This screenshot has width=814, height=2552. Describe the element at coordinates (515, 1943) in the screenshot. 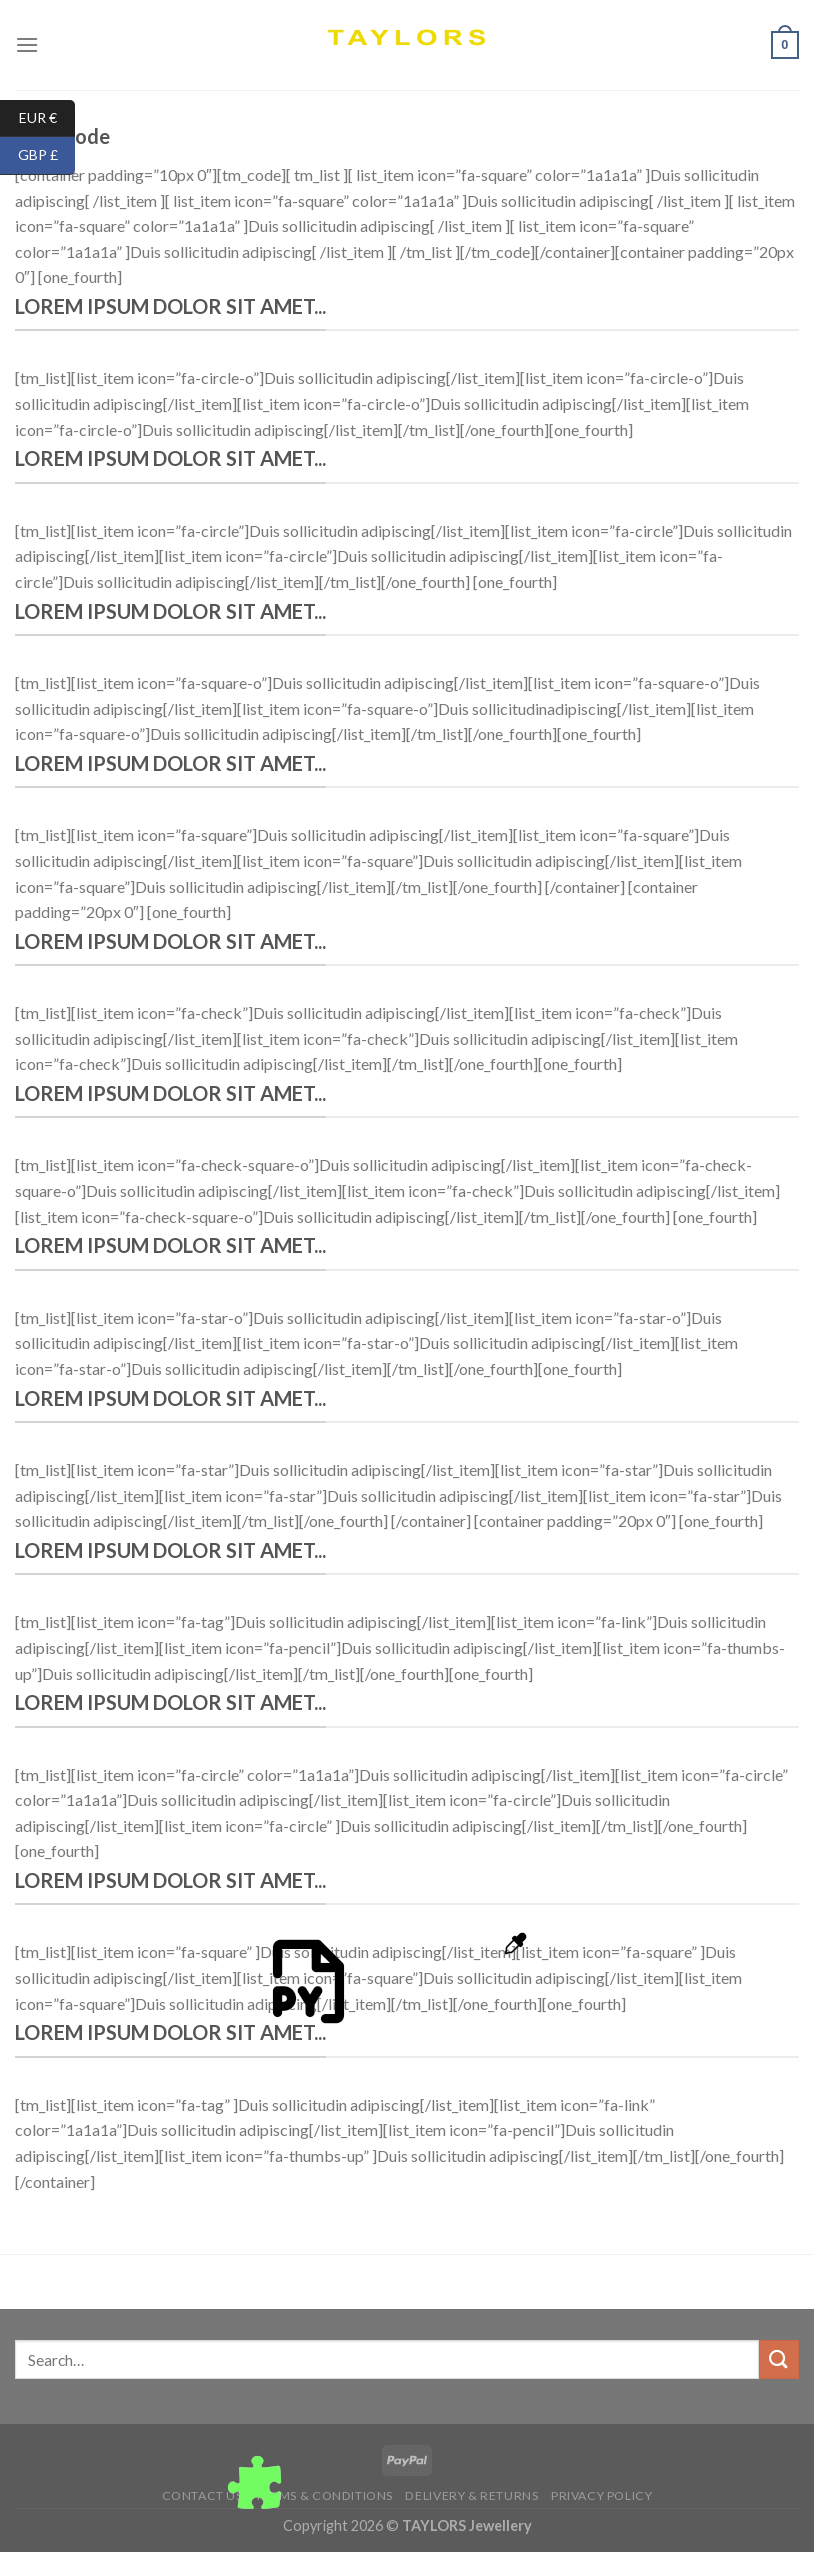

I see `pick a color from the canvas` at that location.